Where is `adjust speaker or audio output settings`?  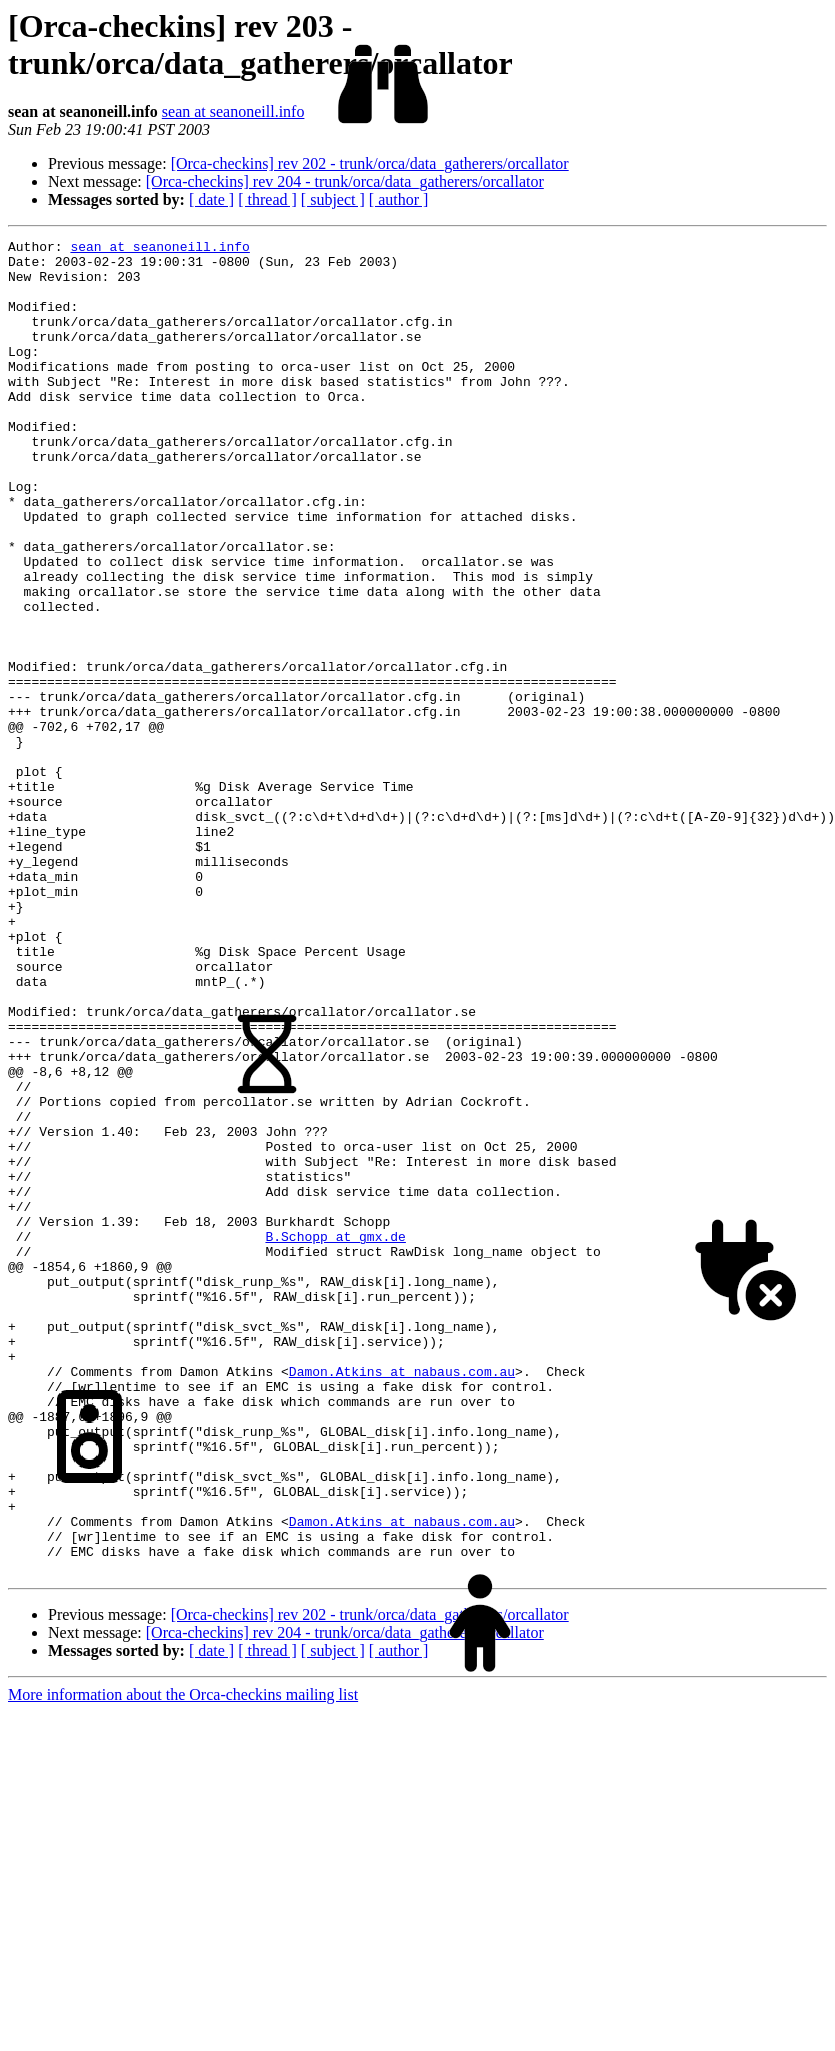 adjust speaker or audio output settings is located at coordinates (89, 1436).